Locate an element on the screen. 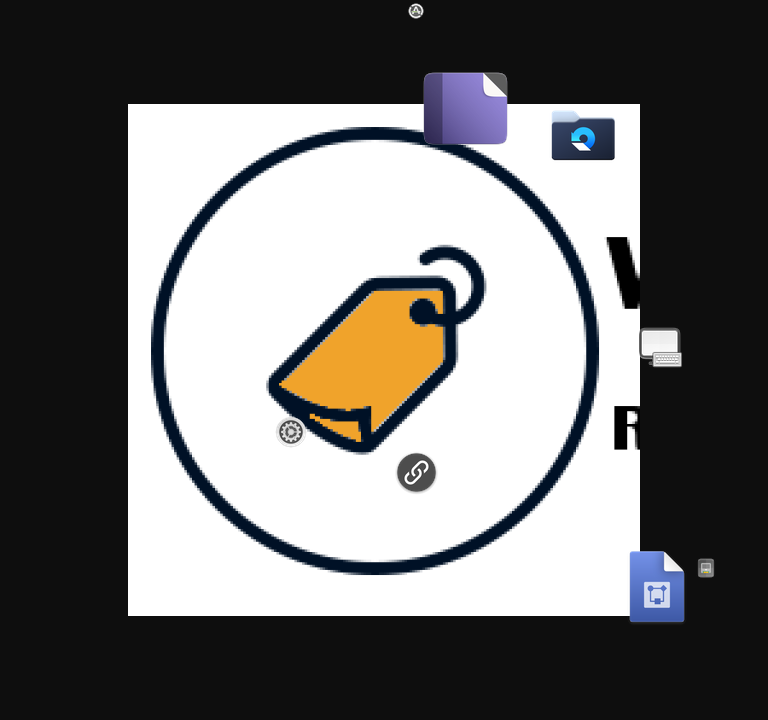 The width and height of the screenshot is (768, 720). open wondershare repairit files folder is located at coordinates (583, 137).